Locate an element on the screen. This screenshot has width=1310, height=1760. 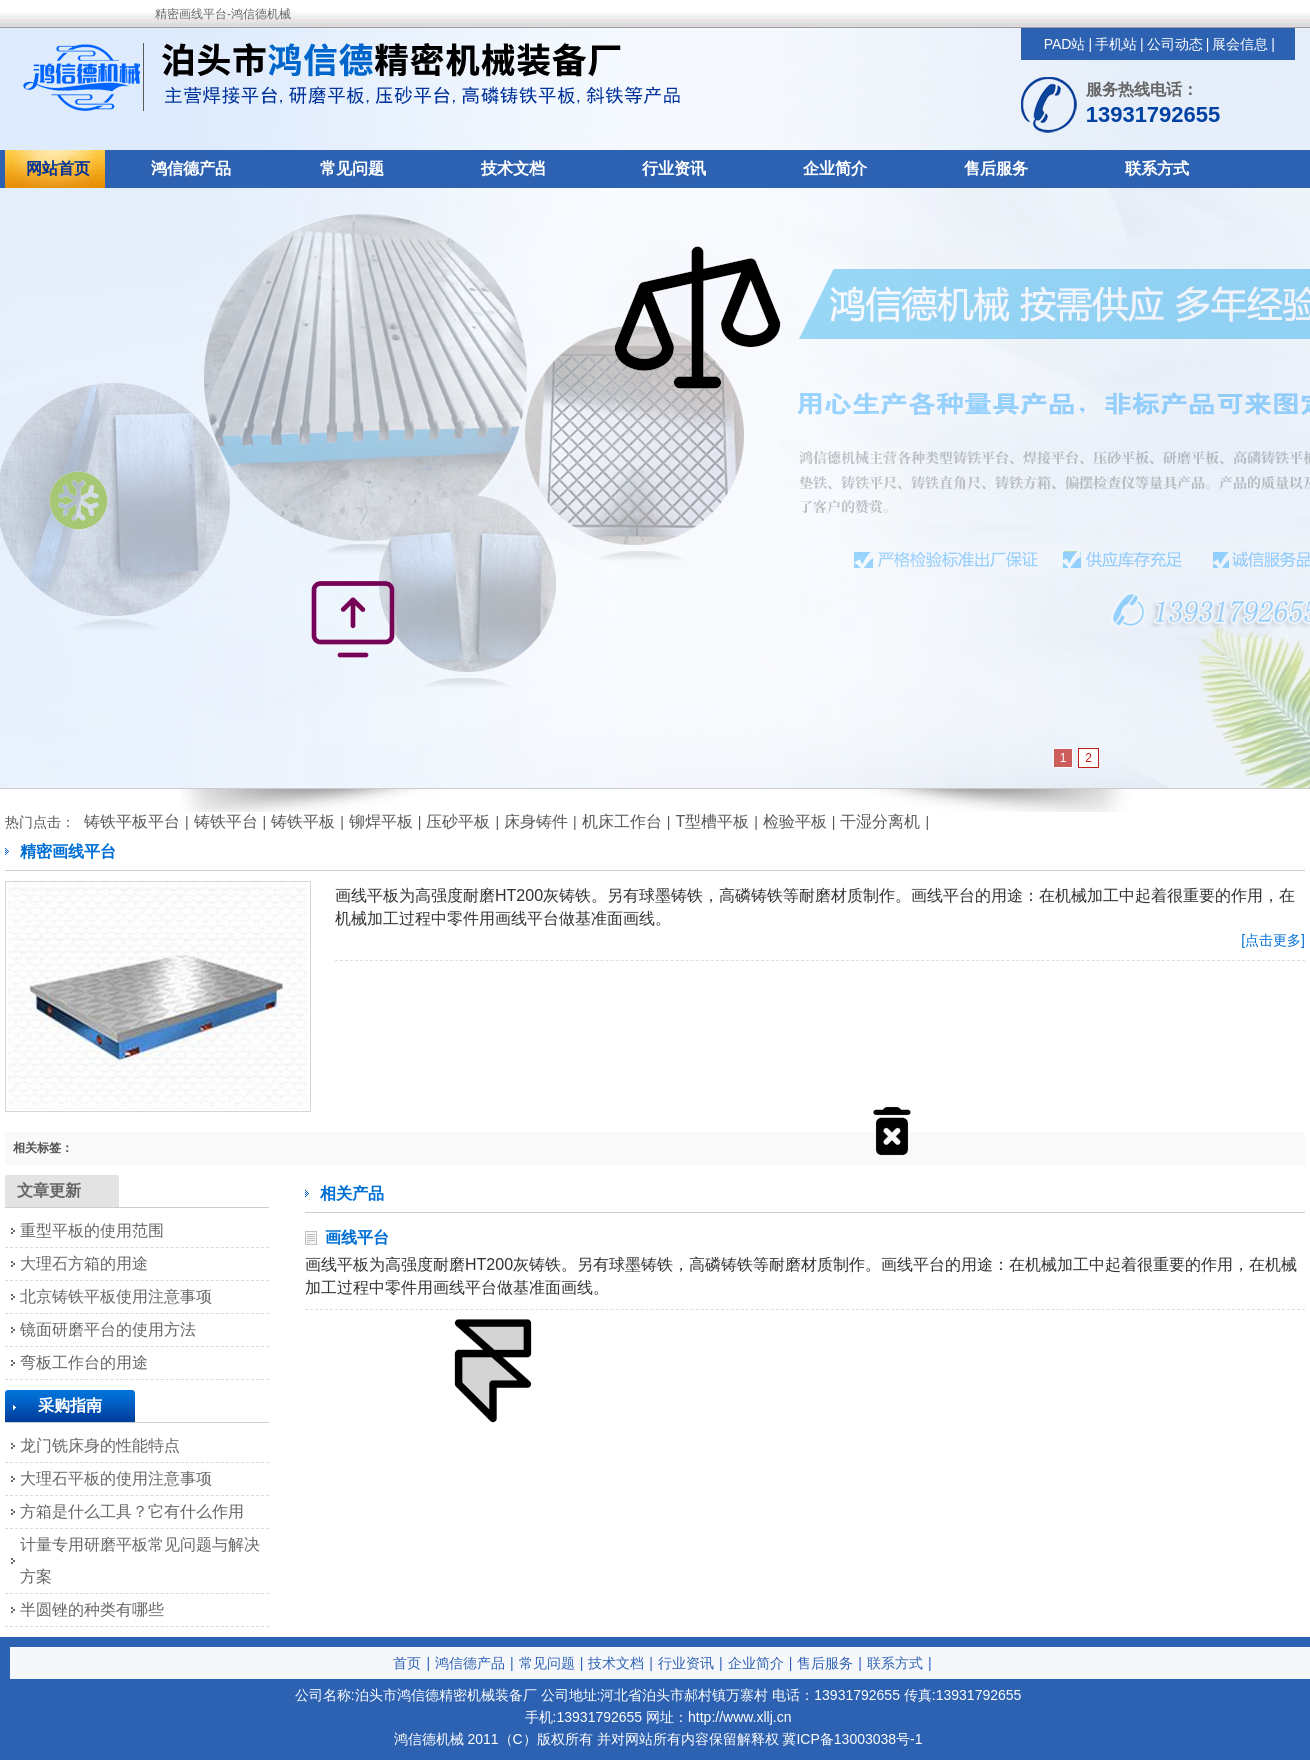
toggle cooling or air conditioning mode is located at coordinates (78, 500).